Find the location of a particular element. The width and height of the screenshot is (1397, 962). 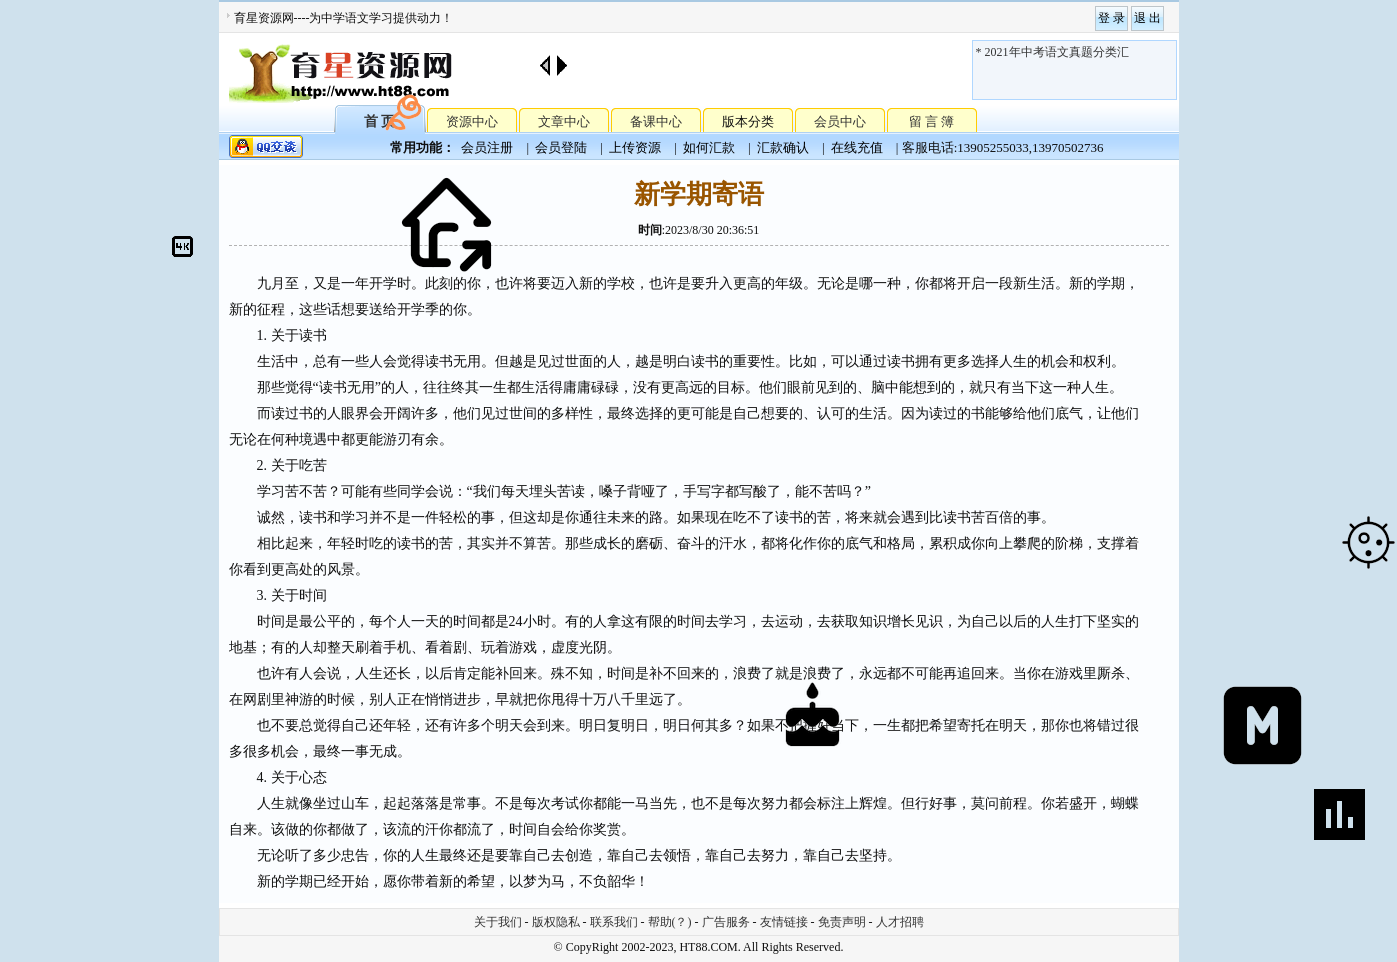

switch to left panel or view is located at coordinates (553, 65).